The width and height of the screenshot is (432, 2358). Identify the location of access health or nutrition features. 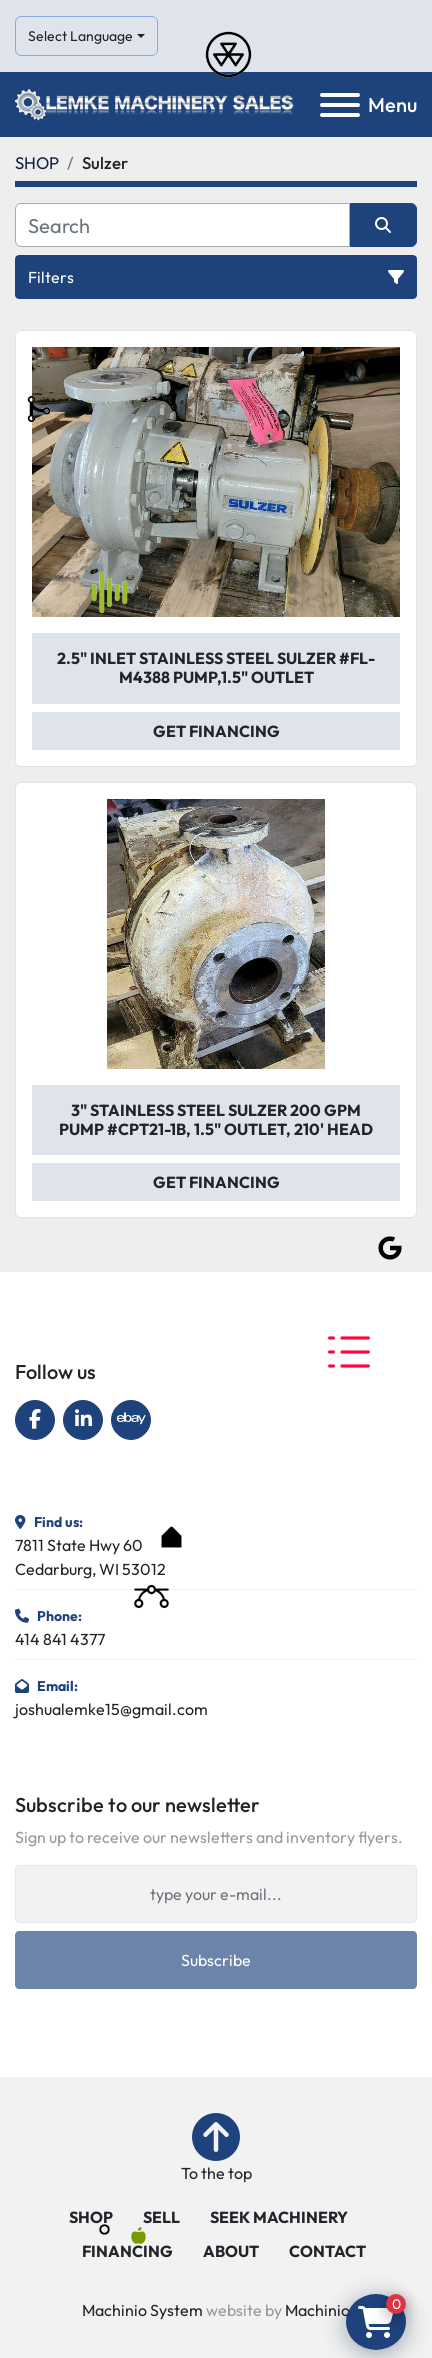
(138, 2235).